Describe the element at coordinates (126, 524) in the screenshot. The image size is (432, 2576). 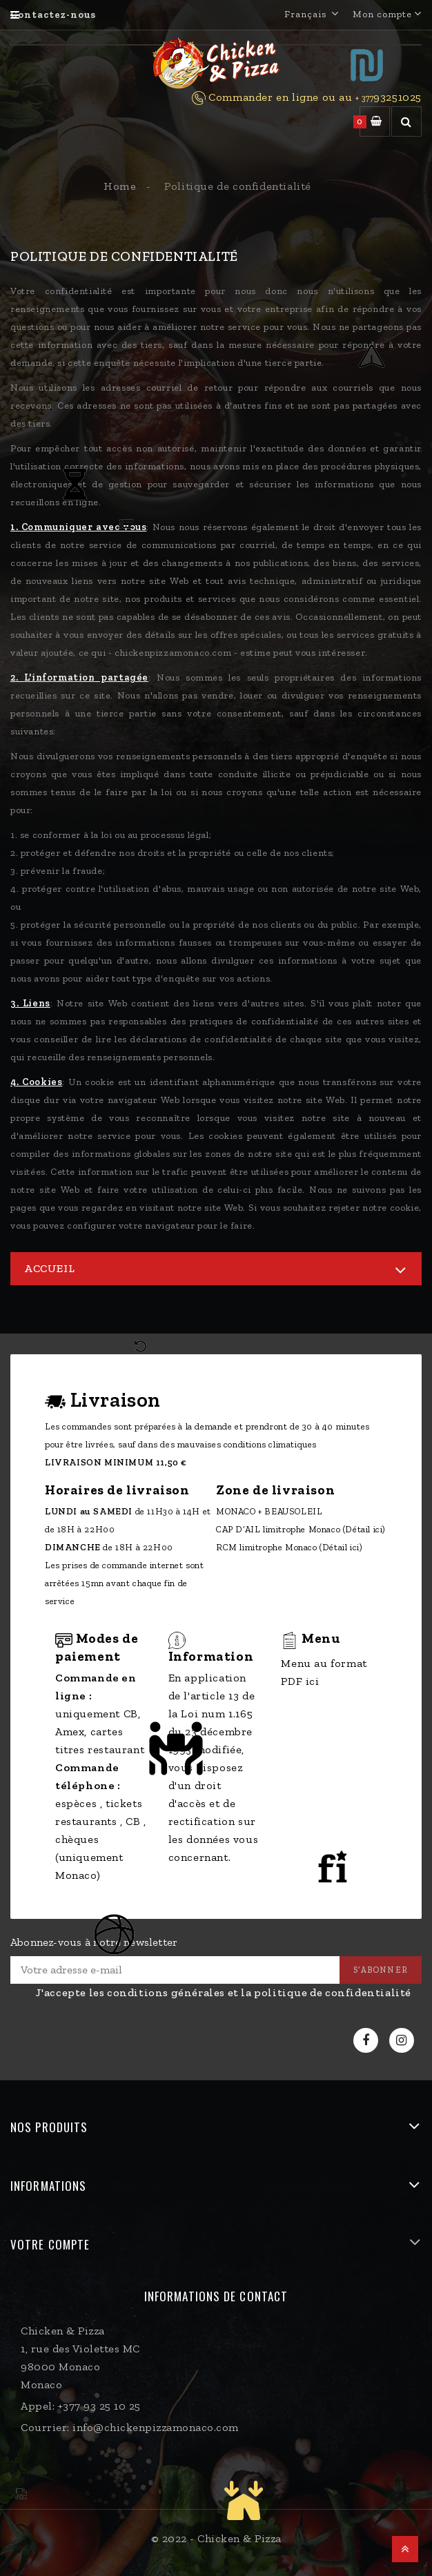
I see `view items in a list format` at that location.